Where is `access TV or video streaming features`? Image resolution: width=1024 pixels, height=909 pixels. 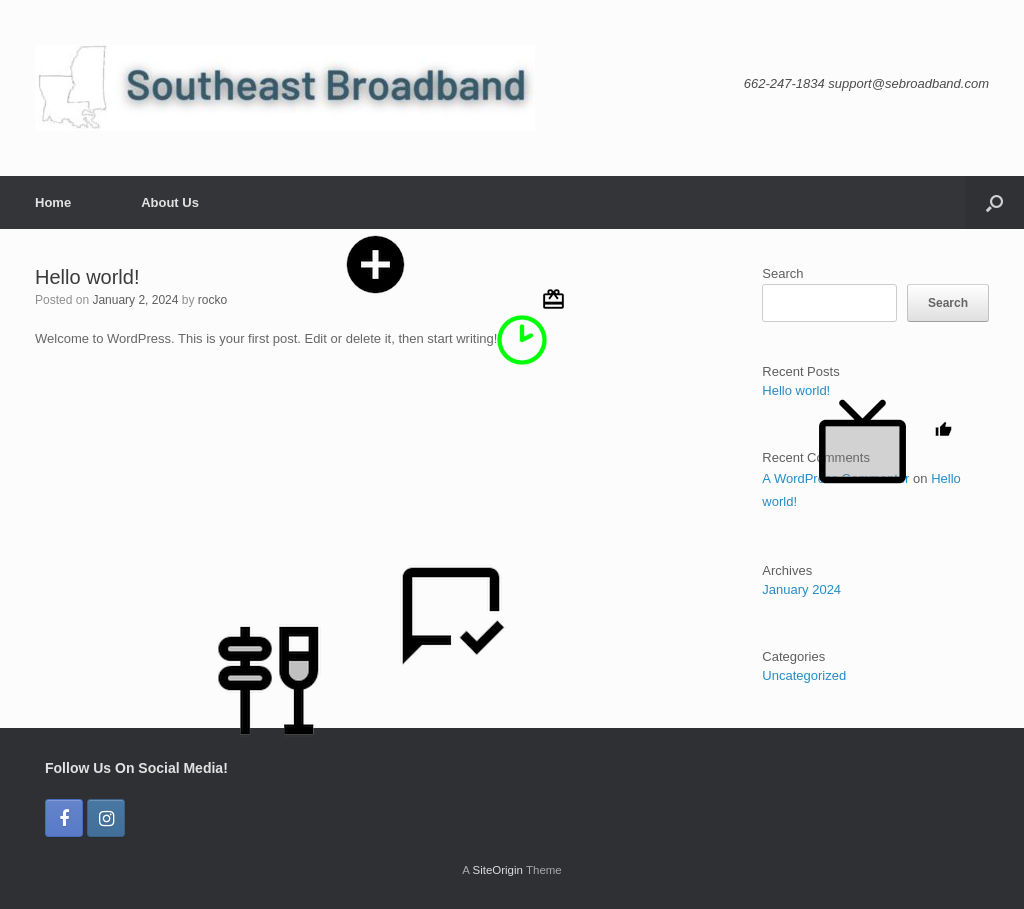
access TV or video streaming features is located at coordinates (862, 446).